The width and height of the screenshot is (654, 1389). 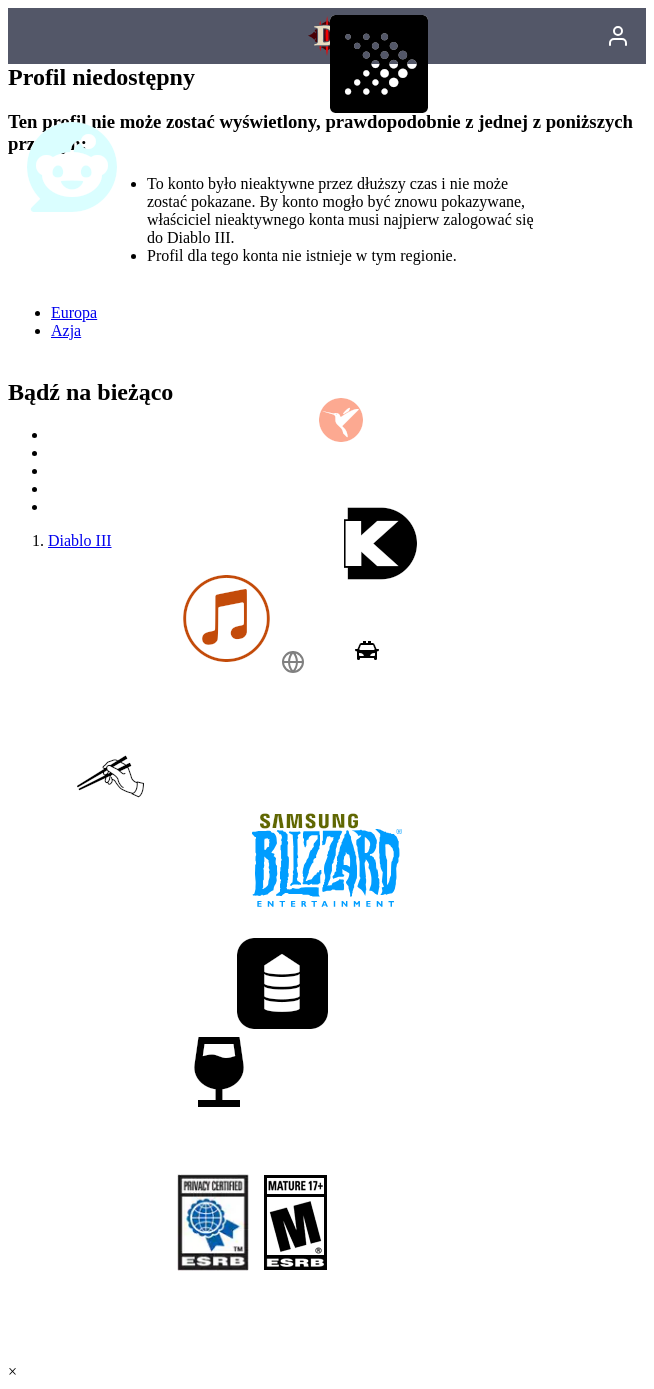 What do you see at coordinates (309, 821) in the screenshot?
I see `Samsung brand logo` at bounding box center [309, 821].